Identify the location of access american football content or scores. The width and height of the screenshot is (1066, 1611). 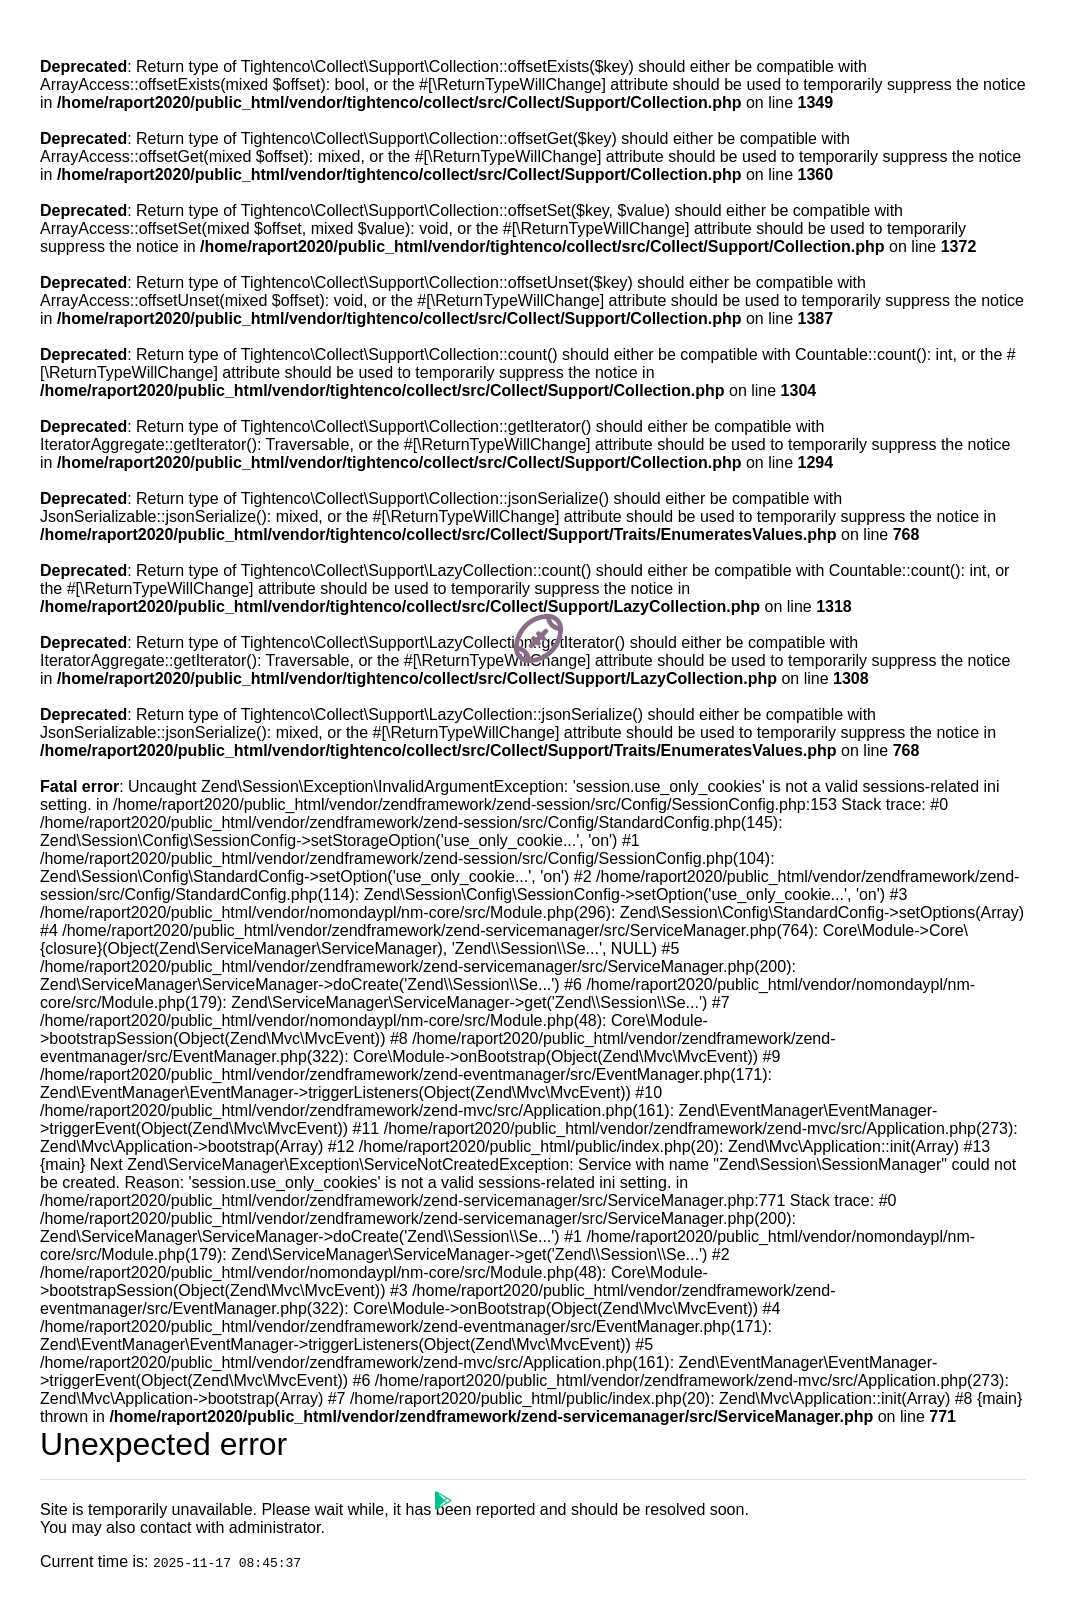
(538, 638).